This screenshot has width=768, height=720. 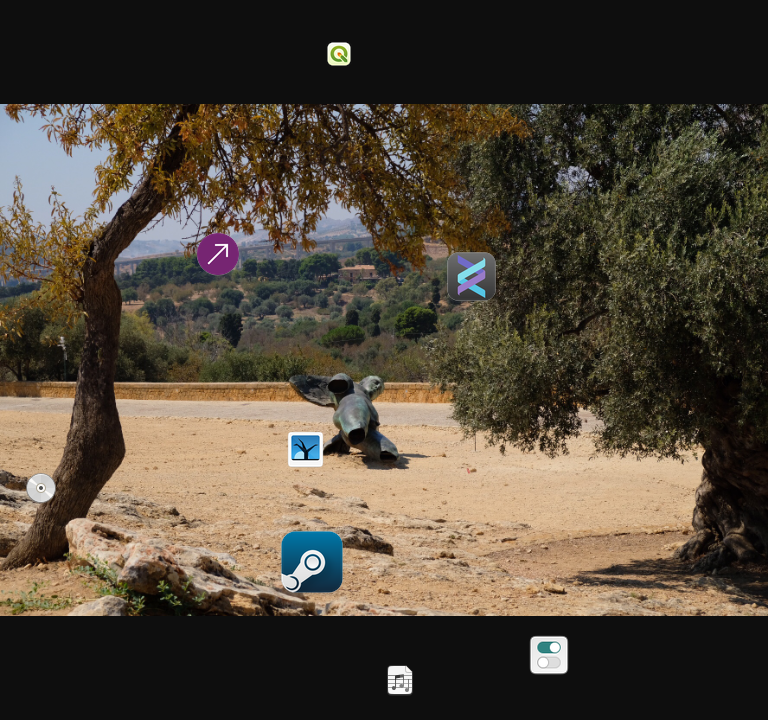 What do you see at coordinates (41, 488) in the screenshot?
I see `audio CD or music disc detected` at bounding box center [41, 488].